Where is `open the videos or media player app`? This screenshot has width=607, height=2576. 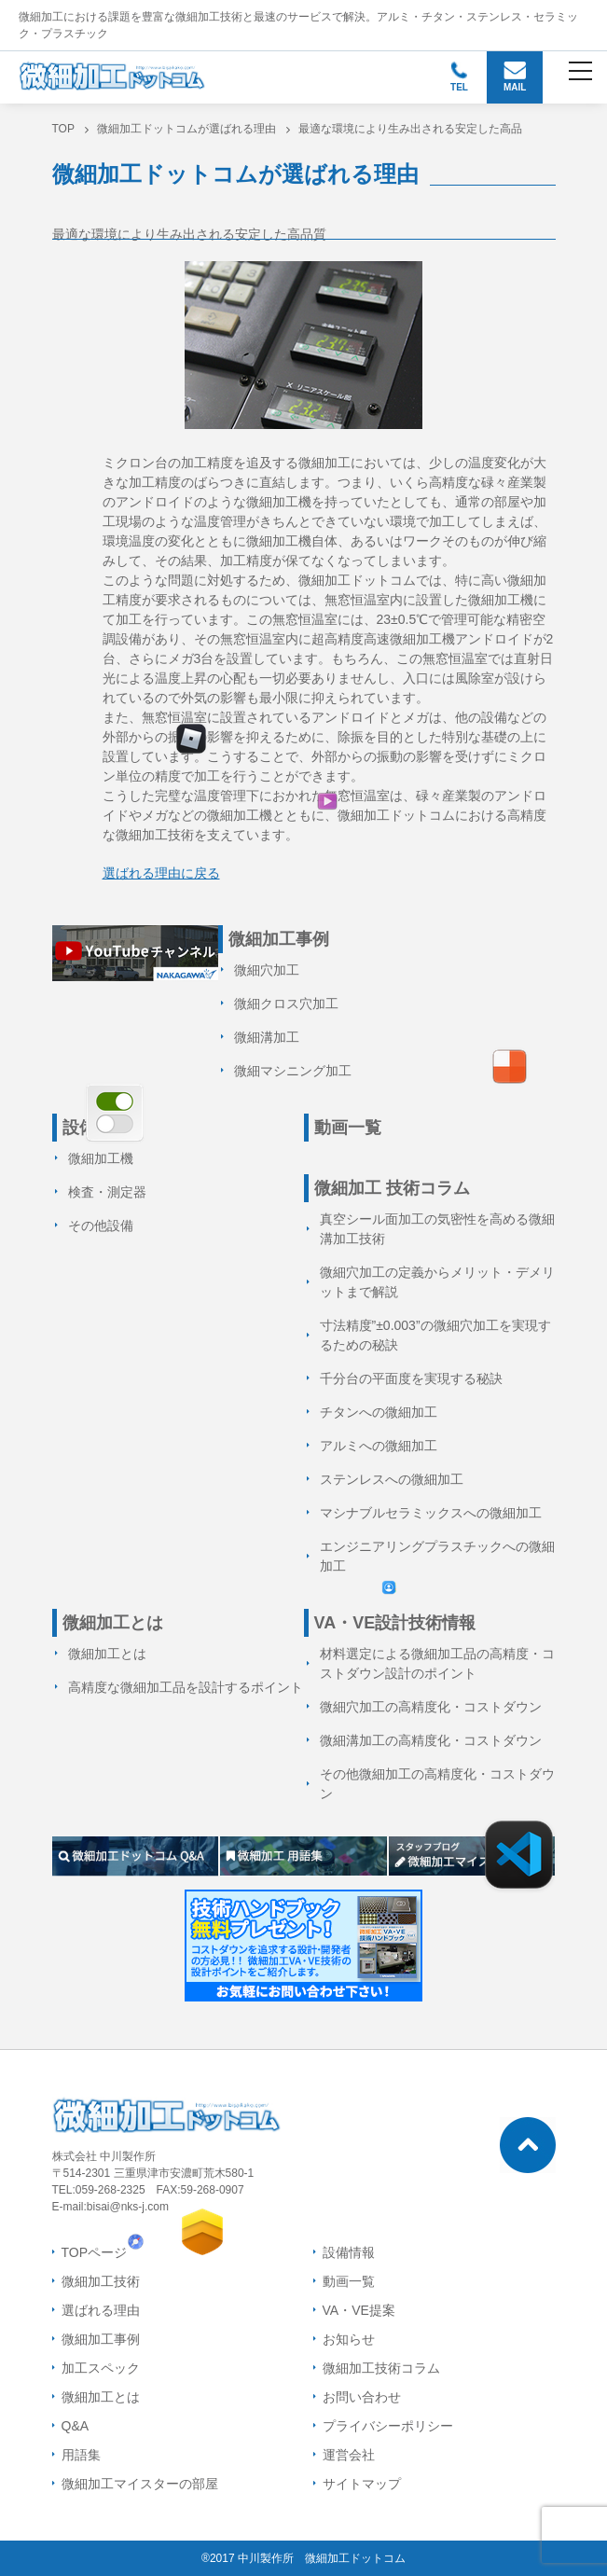
open the videos or media player app is located at coordinates (327, 801).